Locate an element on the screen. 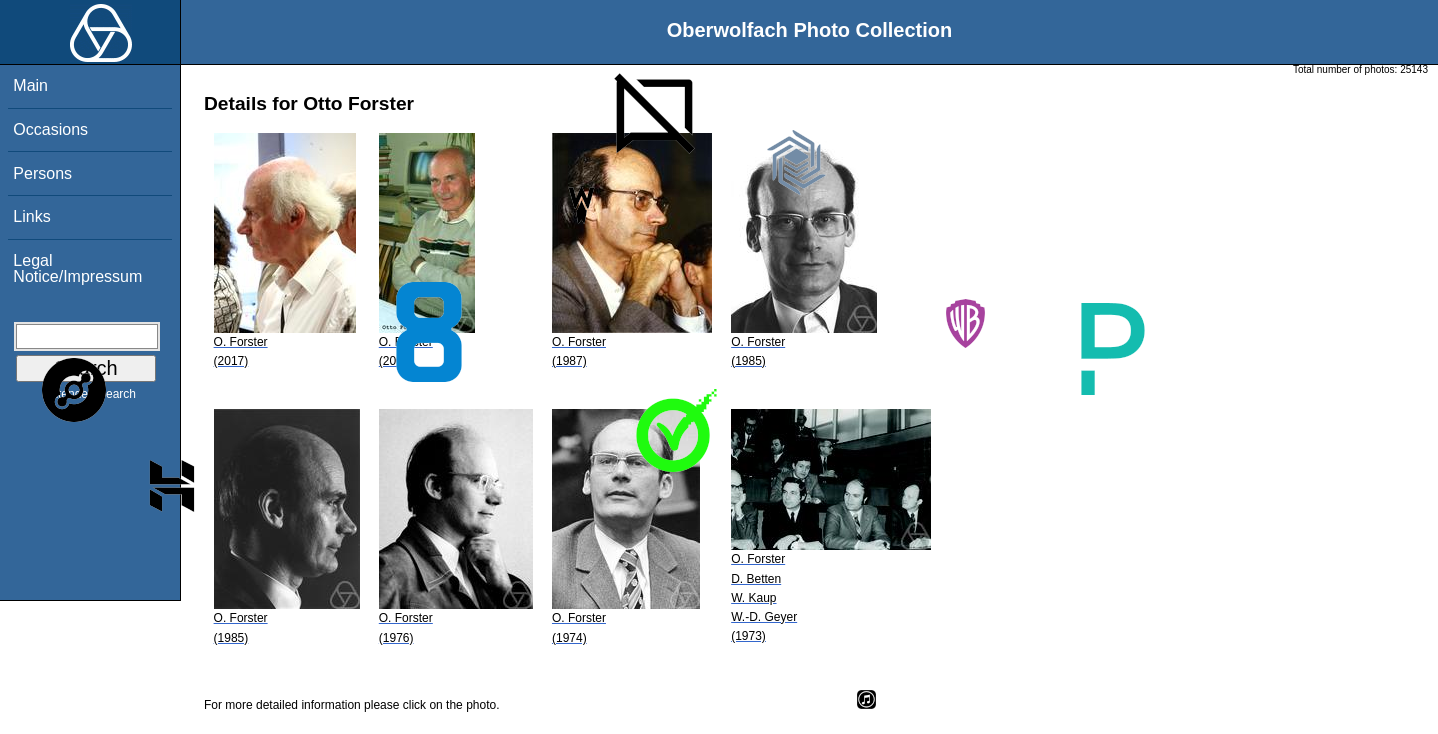 Image resolution: width=1438 pixels, height=734 pixels. warner bros. official logo is located at coordinates (965, 323).